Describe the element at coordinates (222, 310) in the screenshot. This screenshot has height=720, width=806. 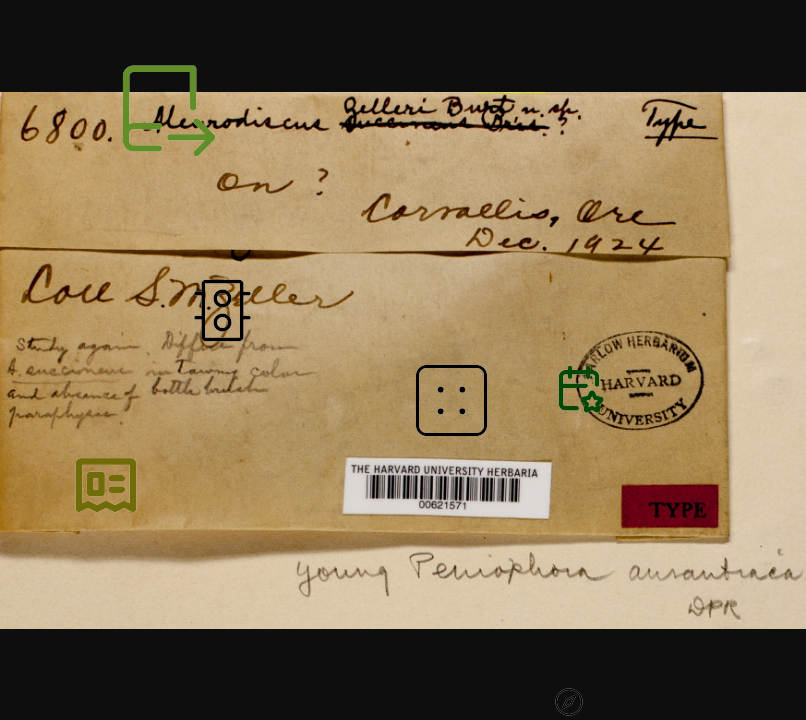
I see `traffic or transportation settings` at that location.